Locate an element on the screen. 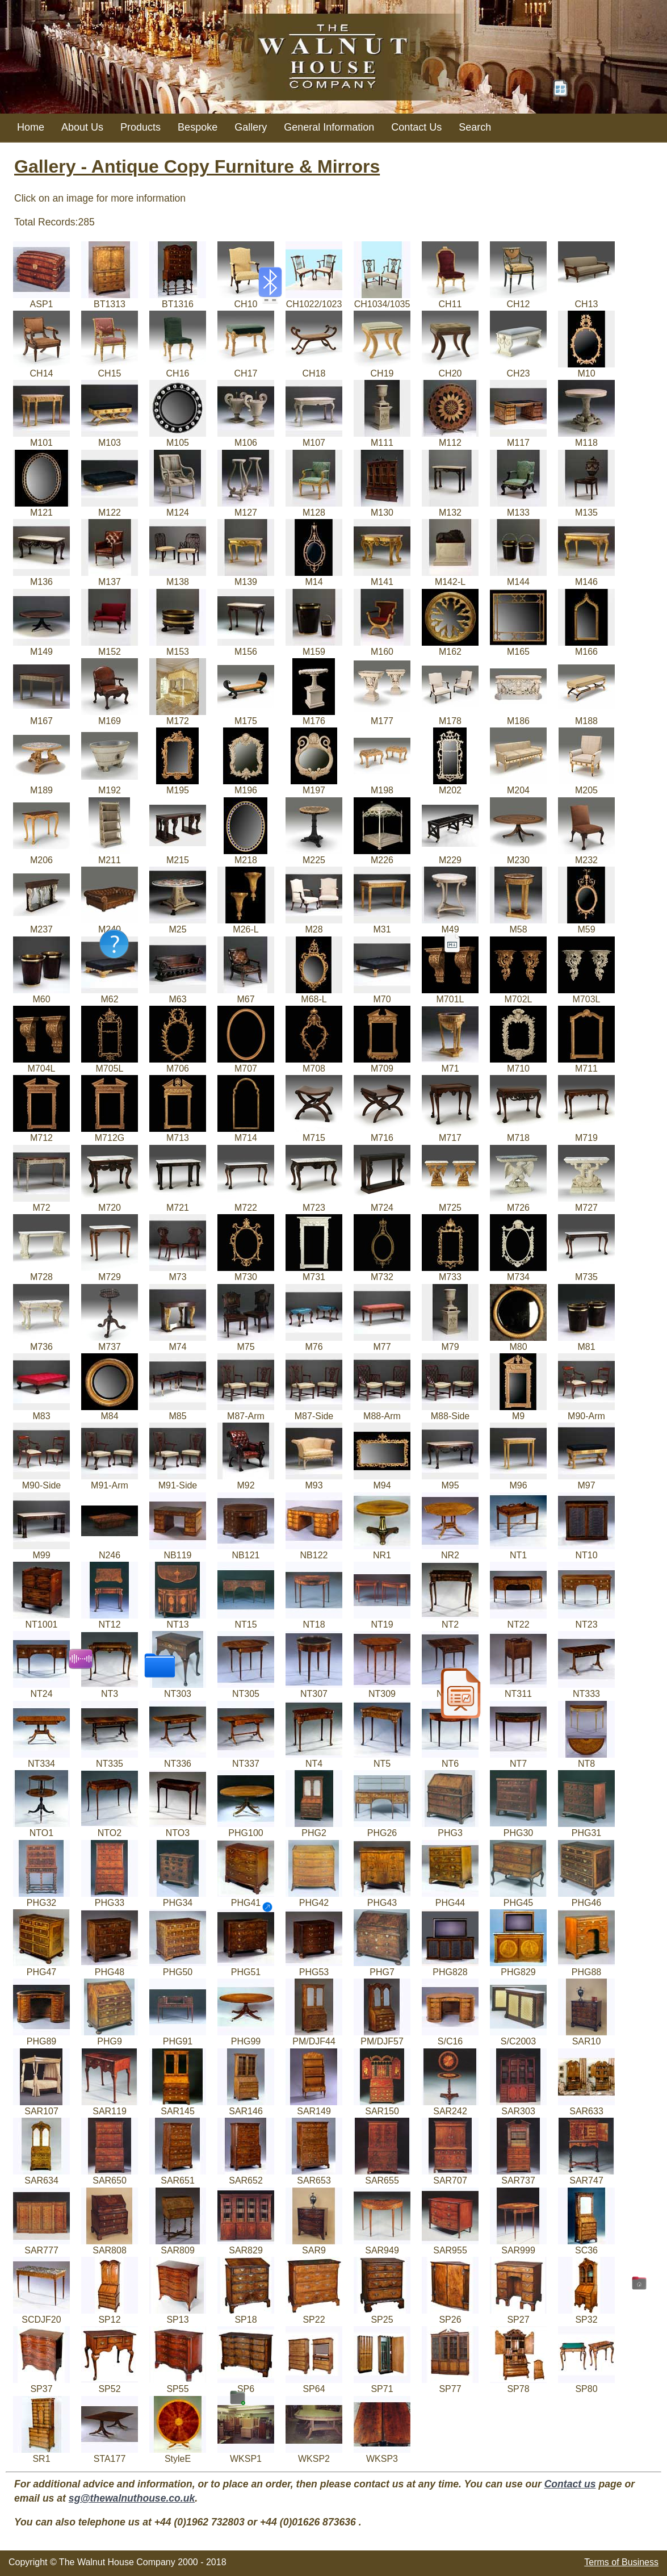  create a new folder is located at coordinates (237, 2397).